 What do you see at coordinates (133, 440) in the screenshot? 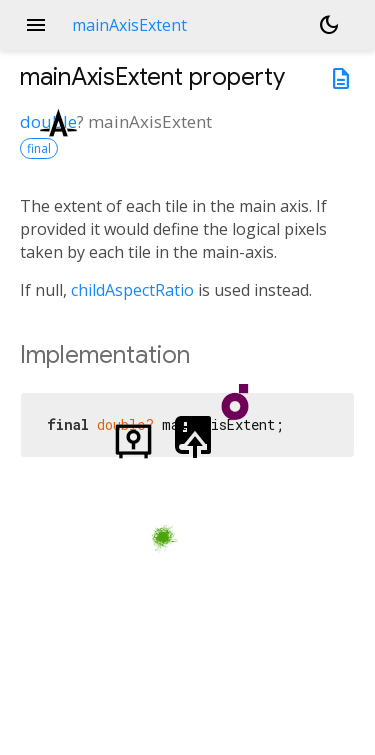
I see `access secure storage or vault` at bounding box center [133, 440].